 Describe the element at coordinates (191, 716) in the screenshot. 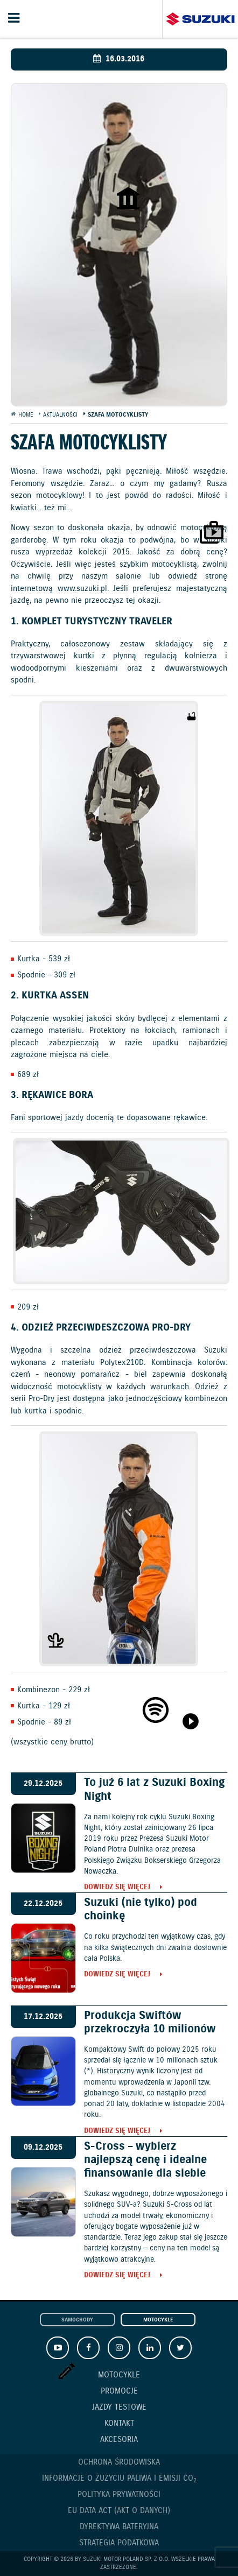

I see `indicates bathroom amenities available` at that location.